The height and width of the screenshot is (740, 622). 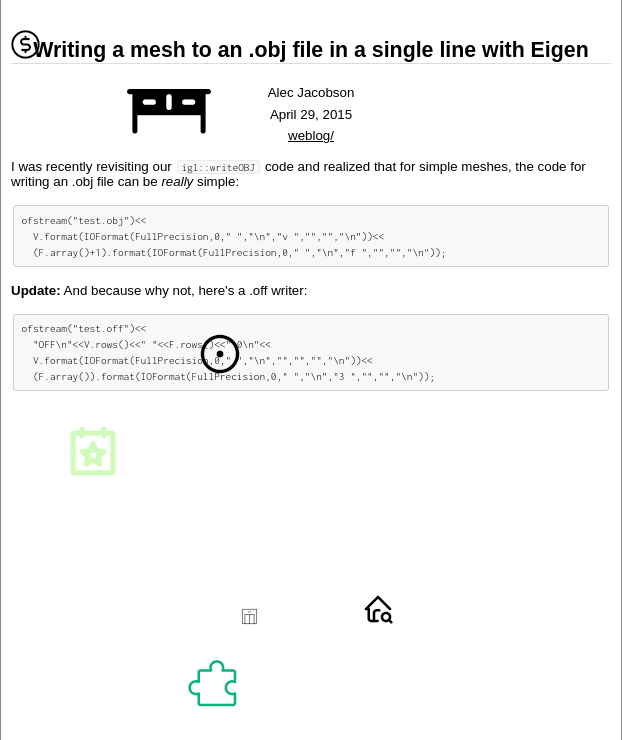 I want to click on access workspace or desk settings, so click(x=169, y=110).